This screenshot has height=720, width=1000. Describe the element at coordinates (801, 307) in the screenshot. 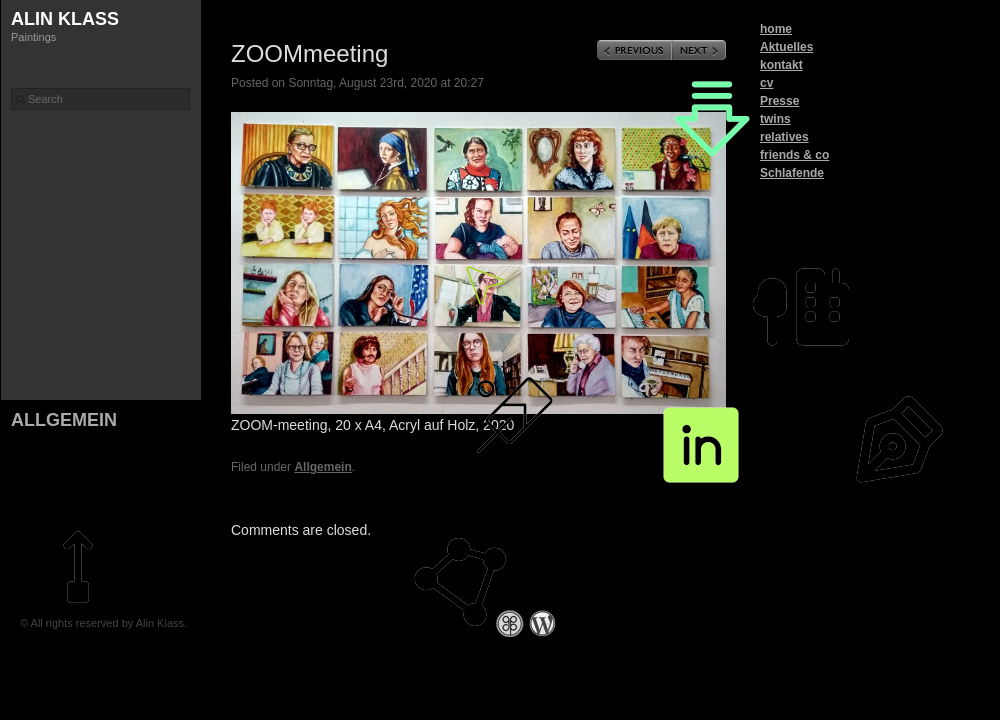

I see `view urban green spaces or parks` at that location.